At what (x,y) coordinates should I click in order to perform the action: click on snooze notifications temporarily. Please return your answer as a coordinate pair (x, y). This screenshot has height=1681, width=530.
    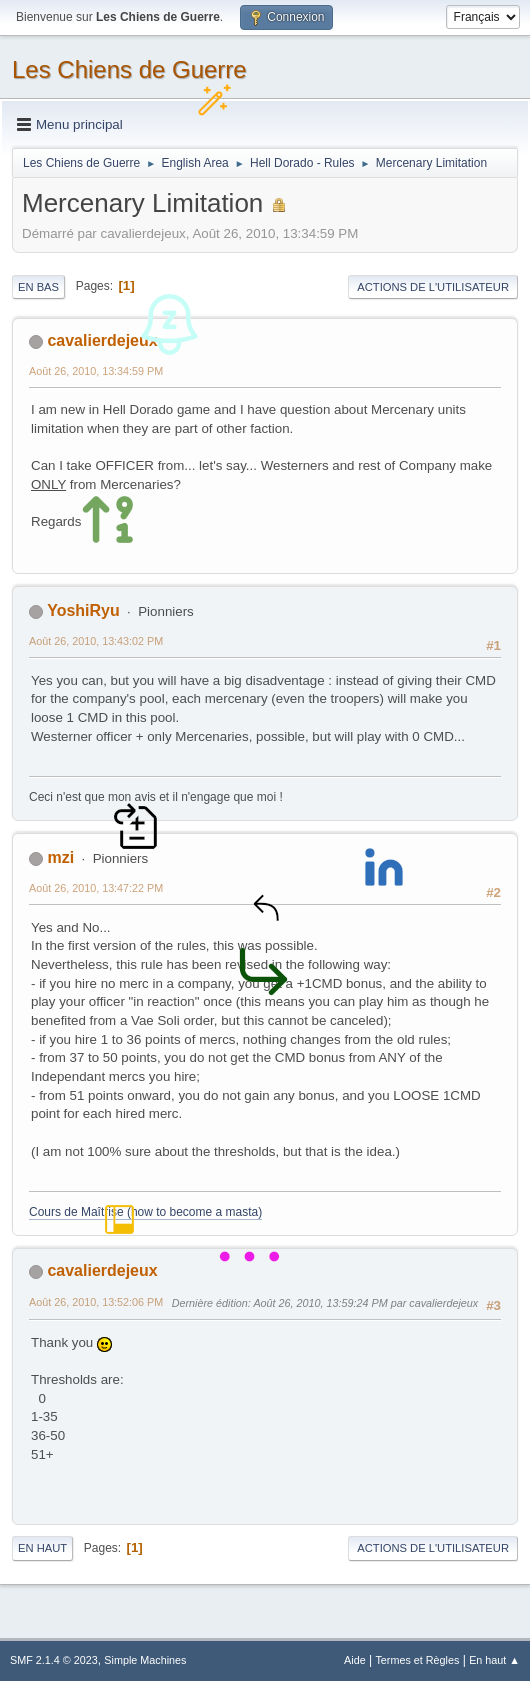
    Looking at the image, I should click on (169, 324).